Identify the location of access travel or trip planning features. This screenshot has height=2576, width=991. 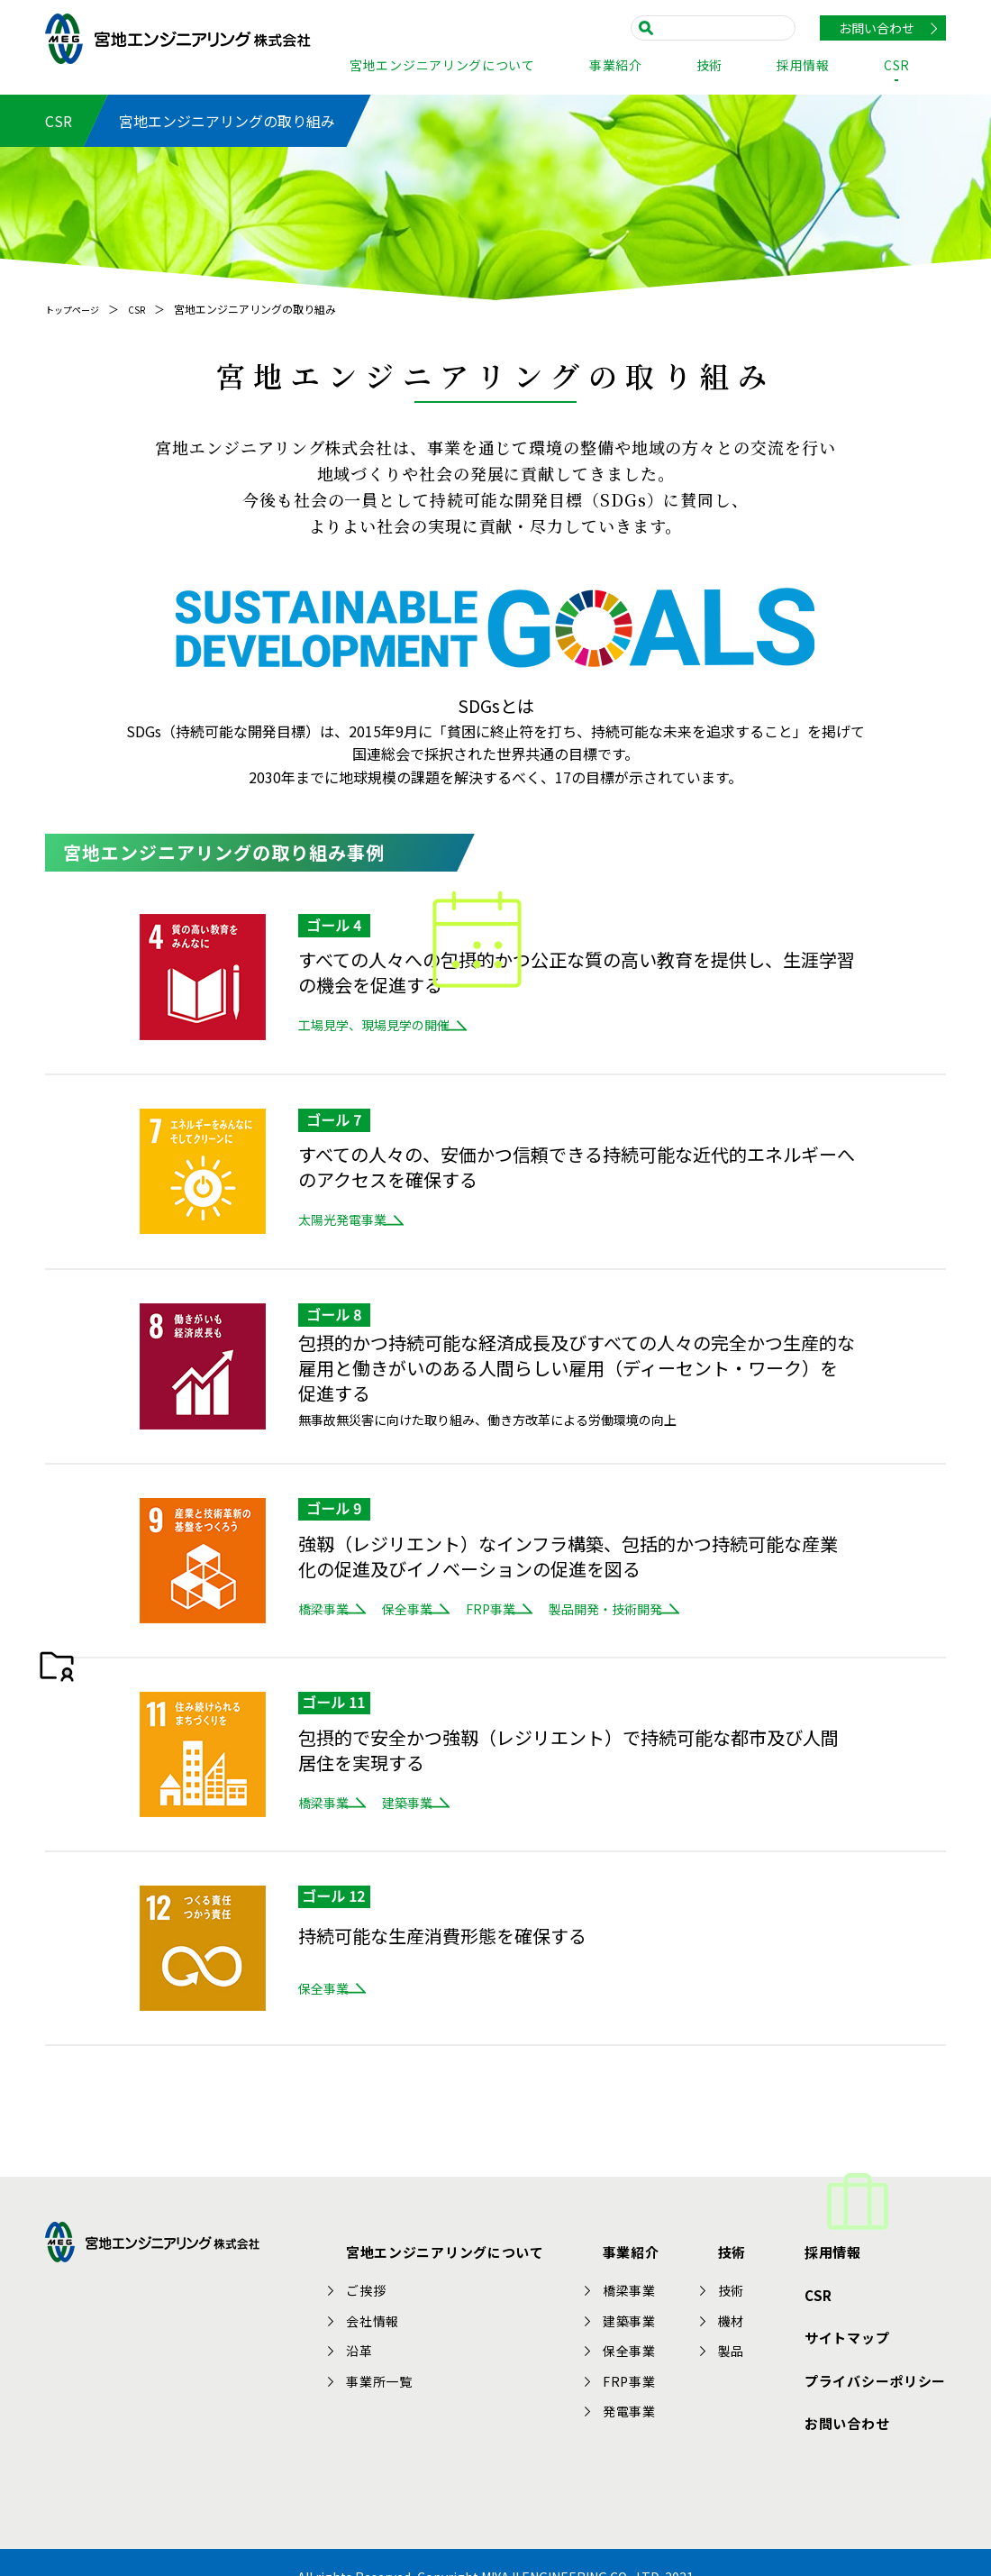
(858, 2204).